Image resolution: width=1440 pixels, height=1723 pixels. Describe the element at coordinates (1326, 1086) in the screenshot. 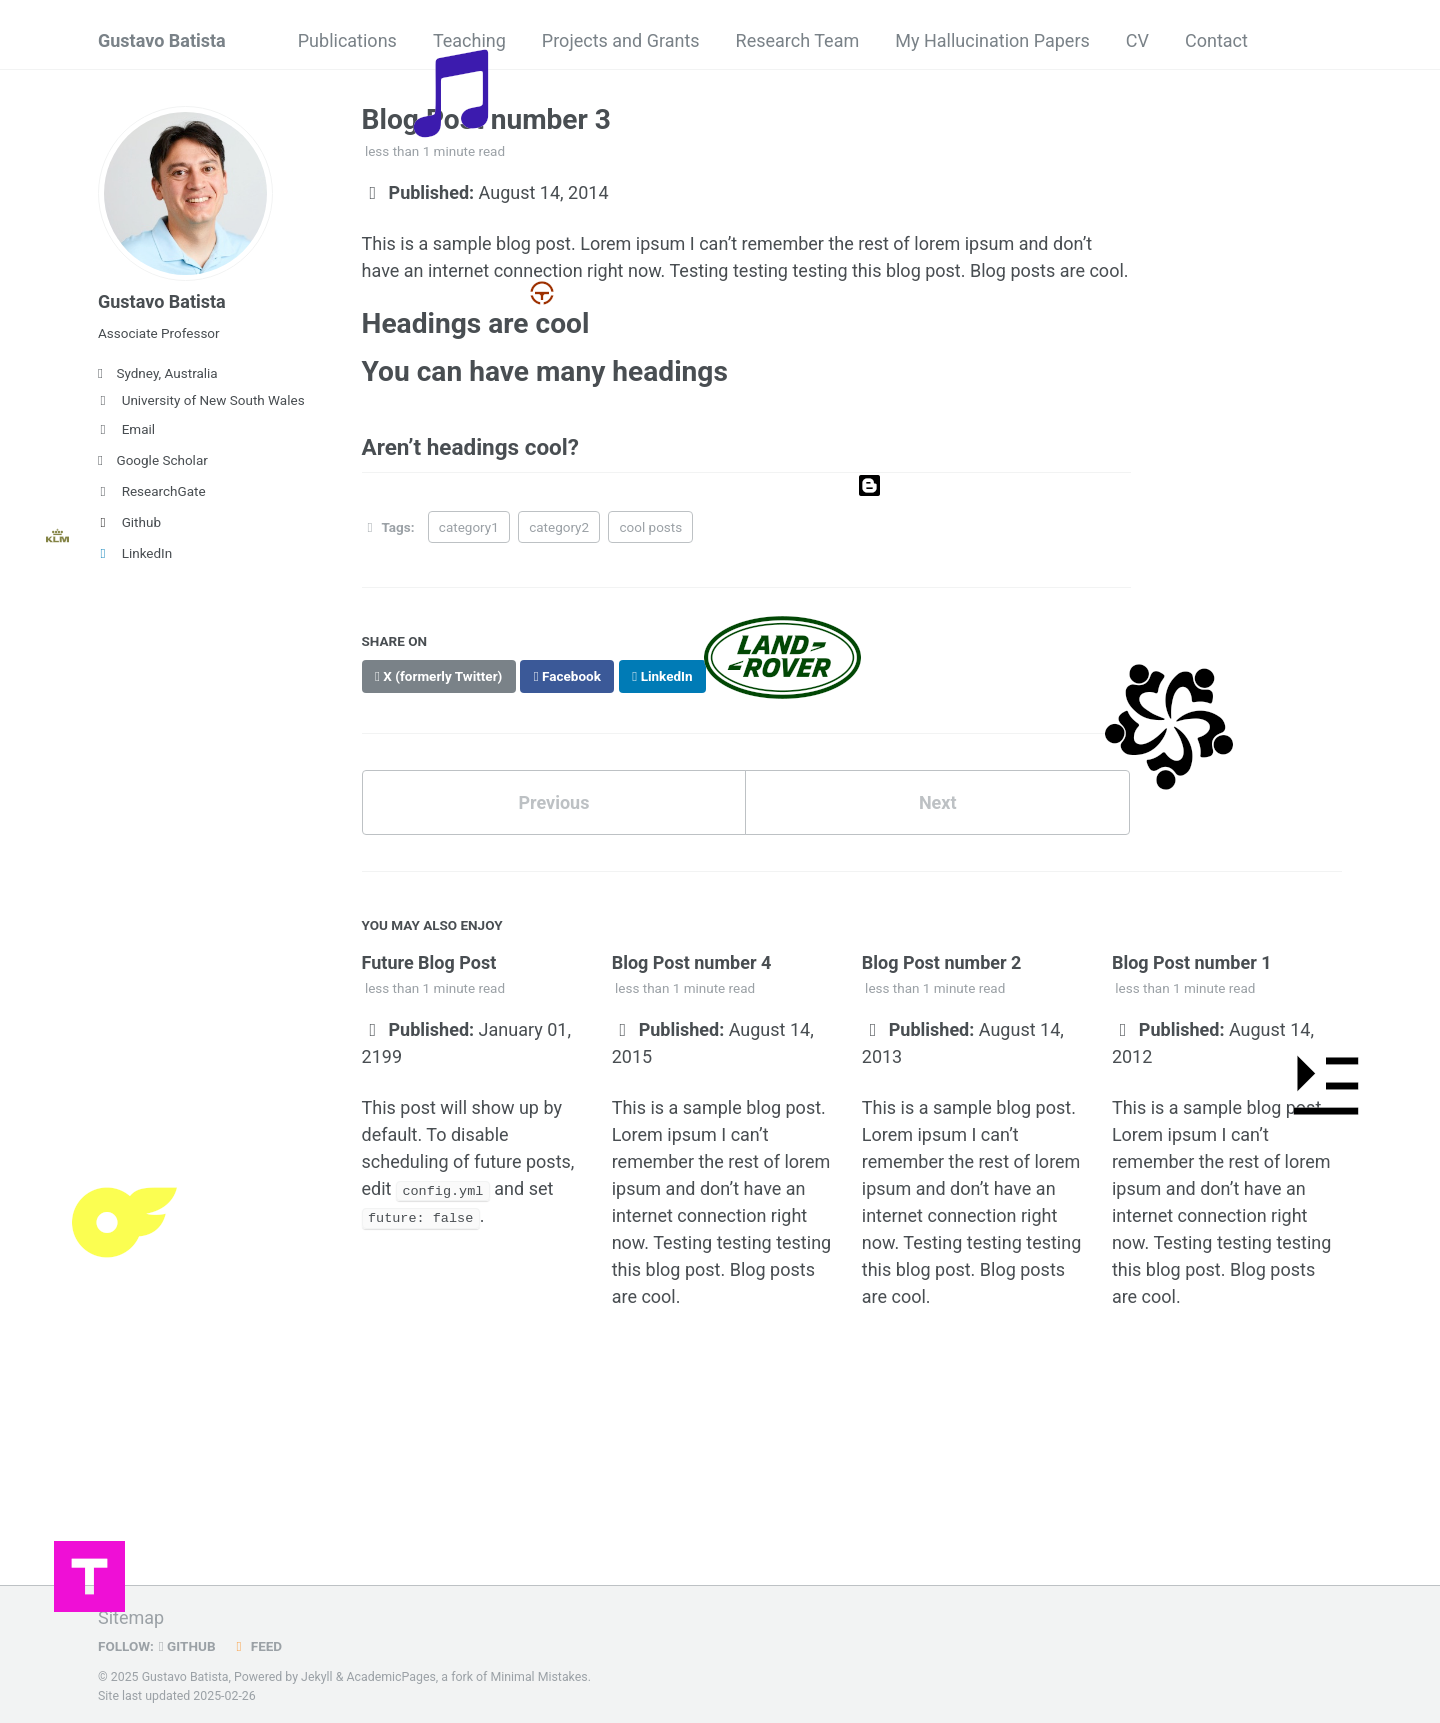

I see `collapse the side menu or navigation panel` at that location.